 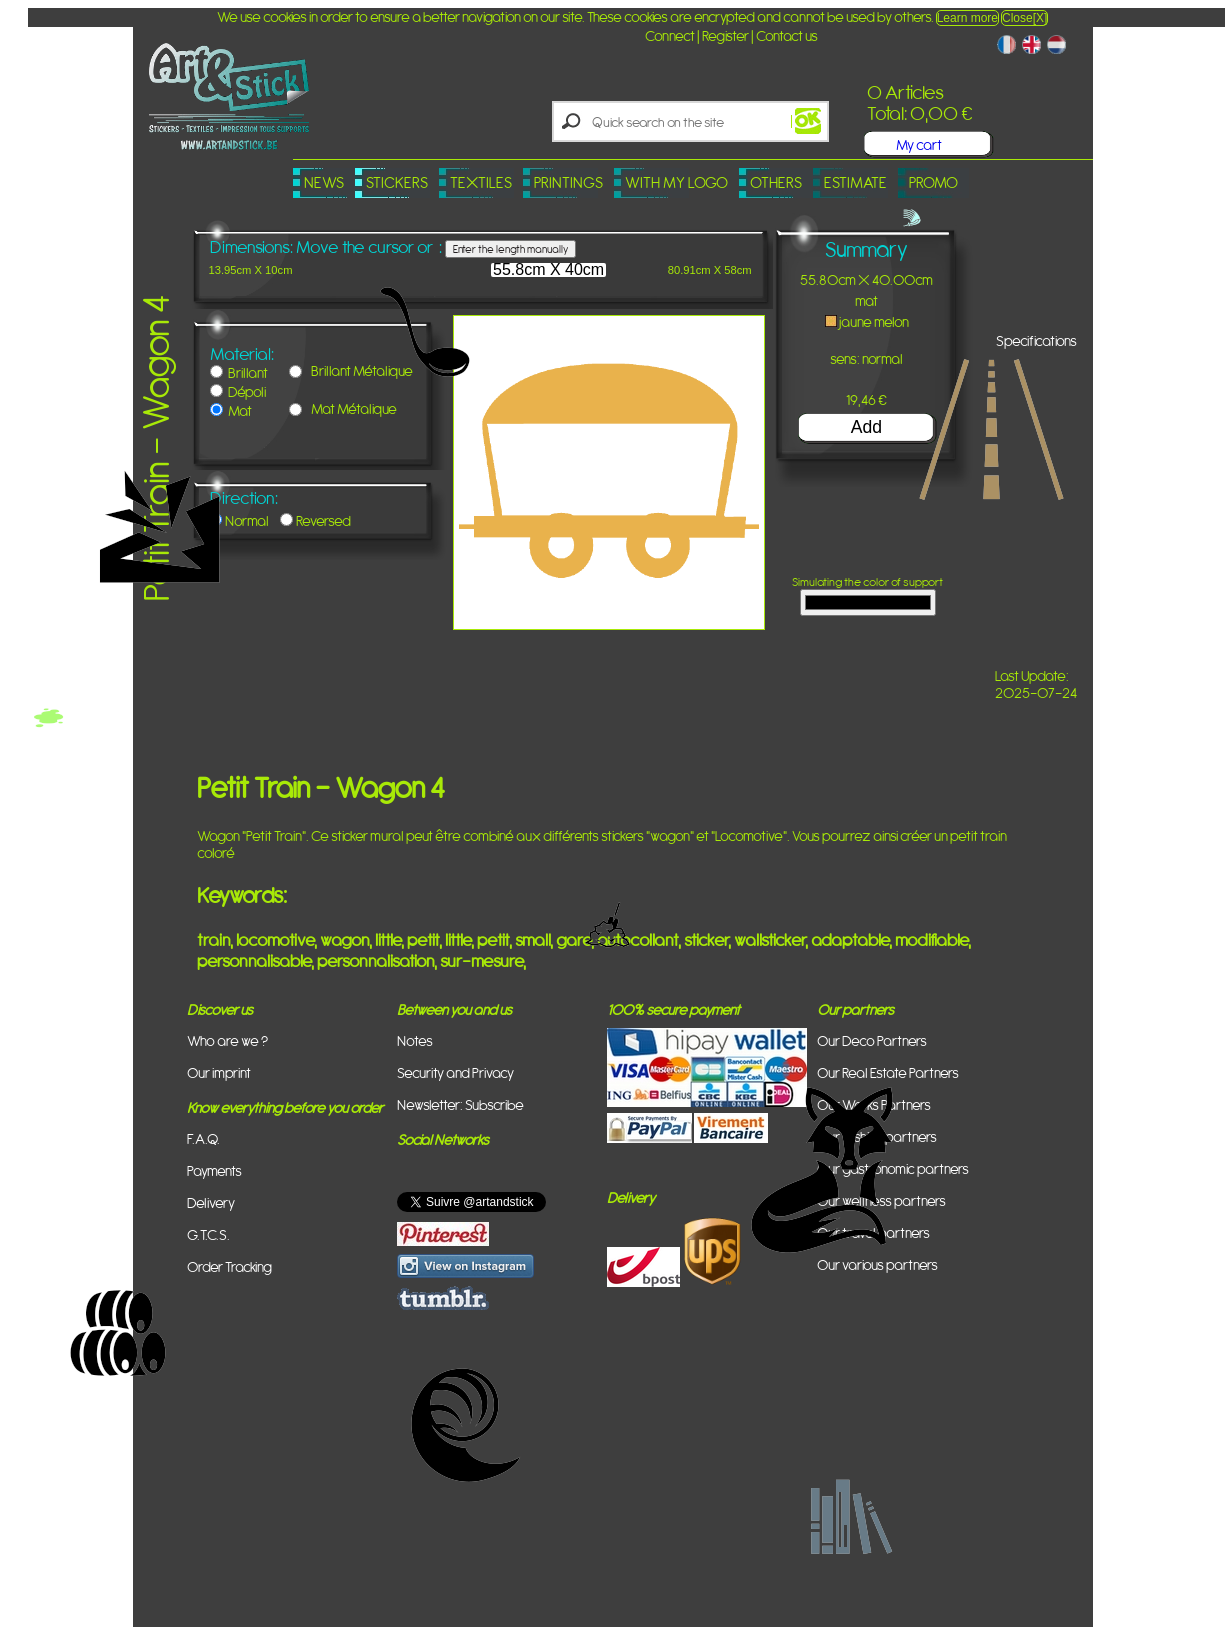 What do you see at coordinates (851, 1514) in the screenshot?
I see `access your library or book collection` at bounding box center [851, 1514].